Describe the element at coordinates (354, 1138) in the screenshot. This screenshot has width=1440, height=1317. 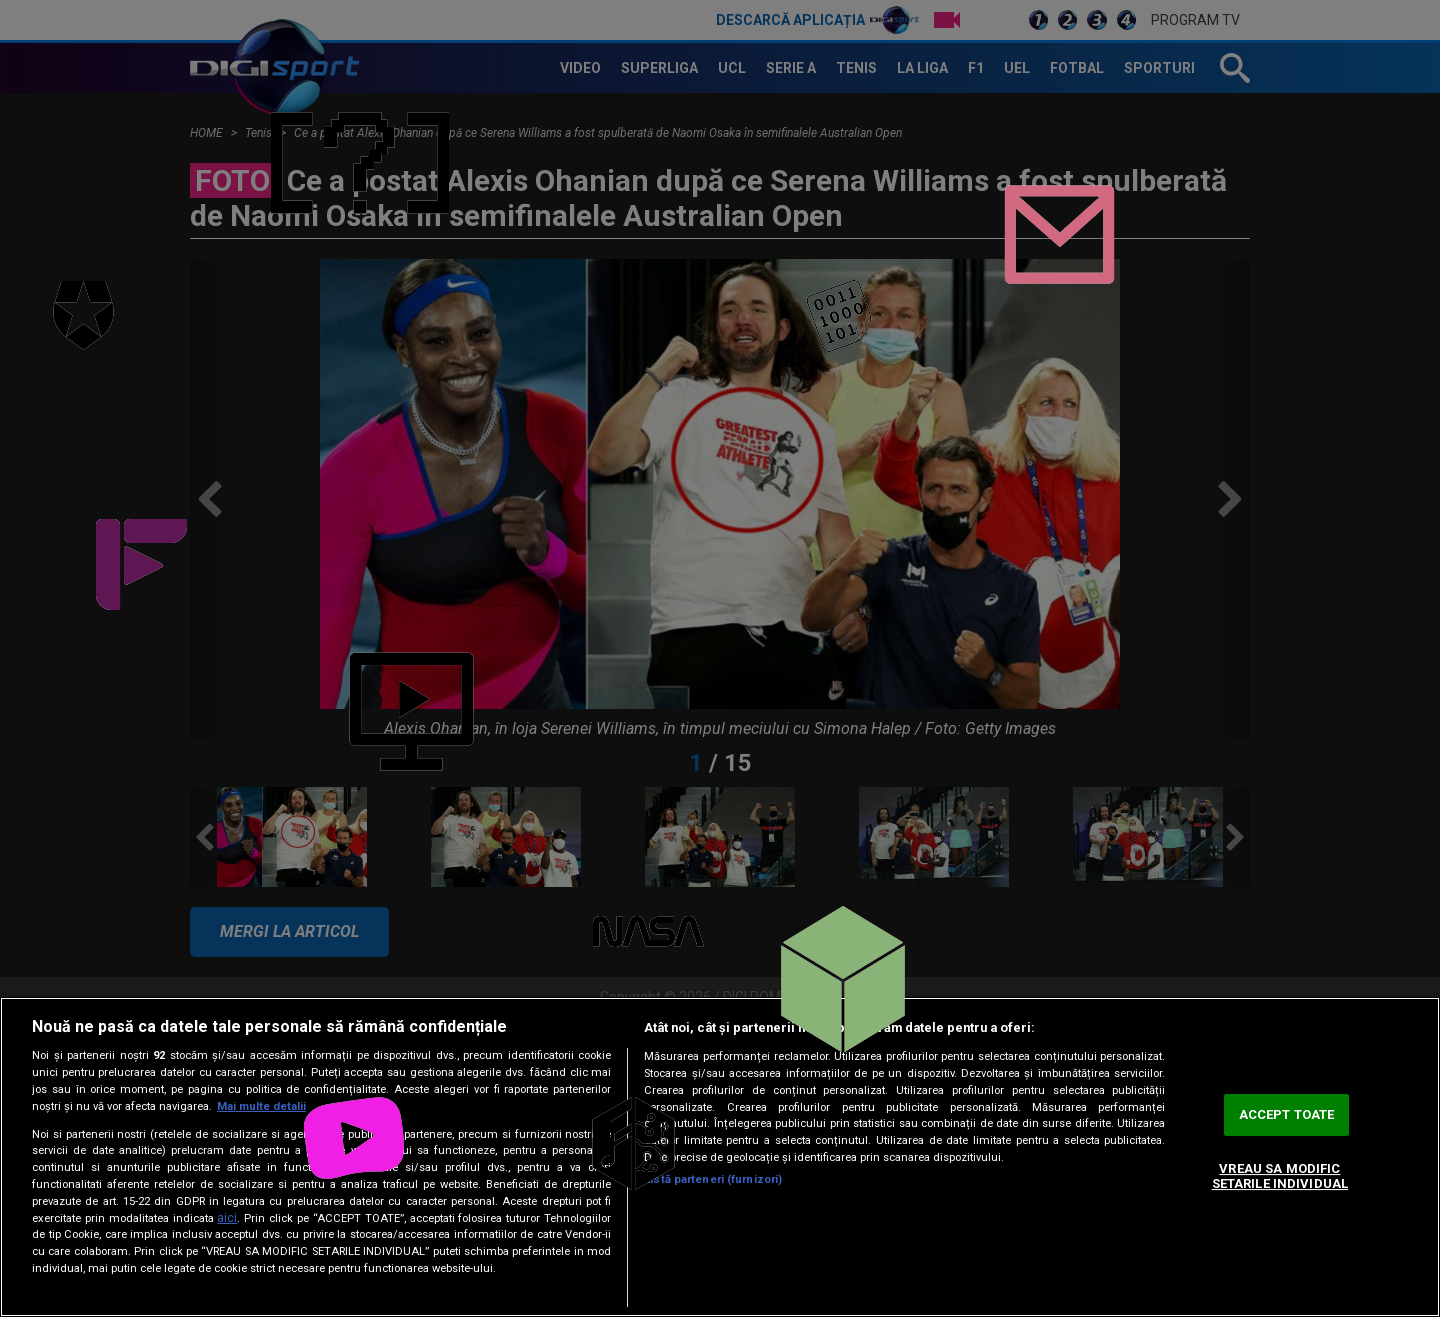
I see `open YouTube Kids app` at that location.